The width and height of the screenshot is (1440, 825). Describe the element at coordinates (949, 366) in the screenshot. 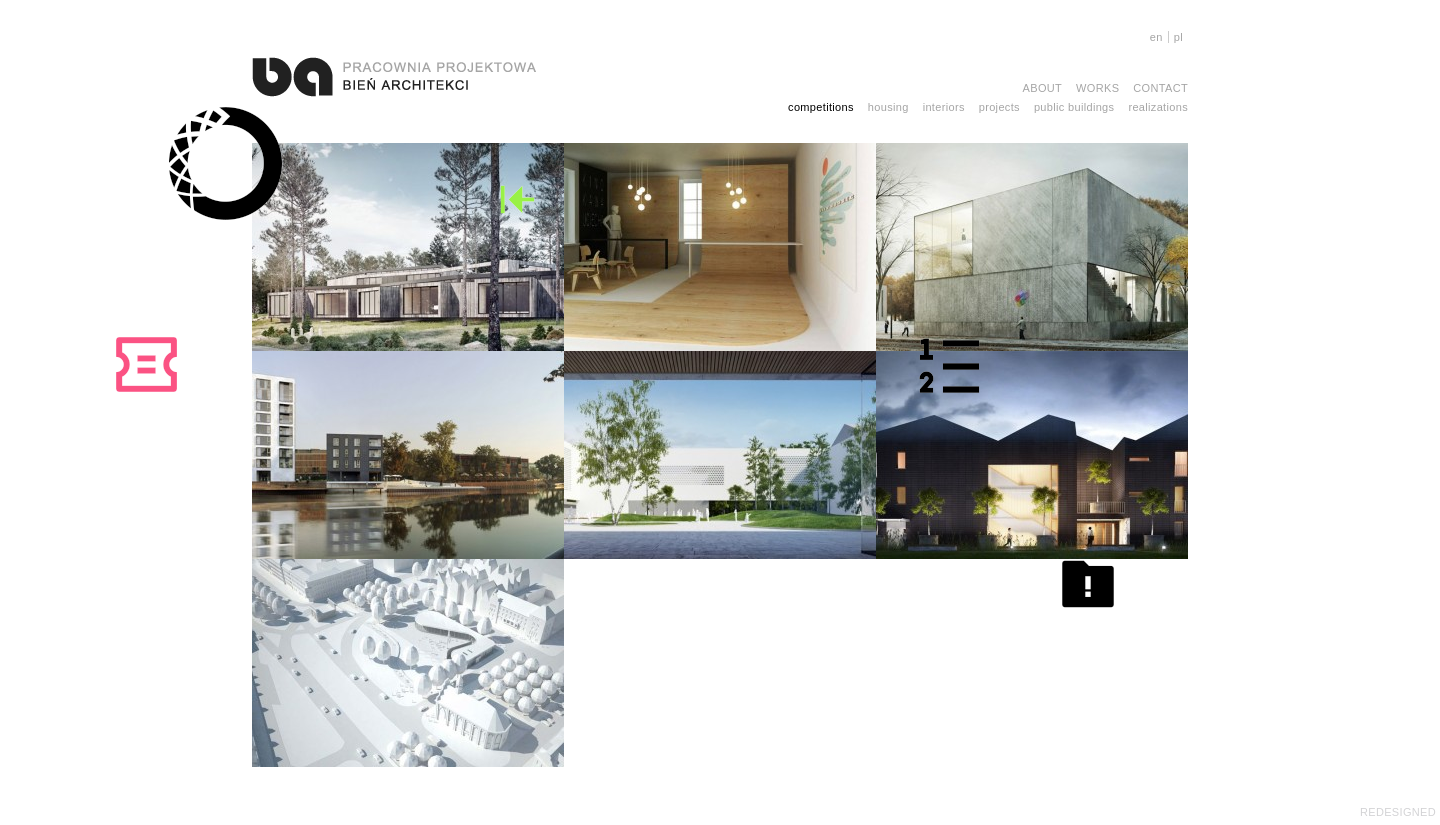

I see `create a numbered list` at that location.